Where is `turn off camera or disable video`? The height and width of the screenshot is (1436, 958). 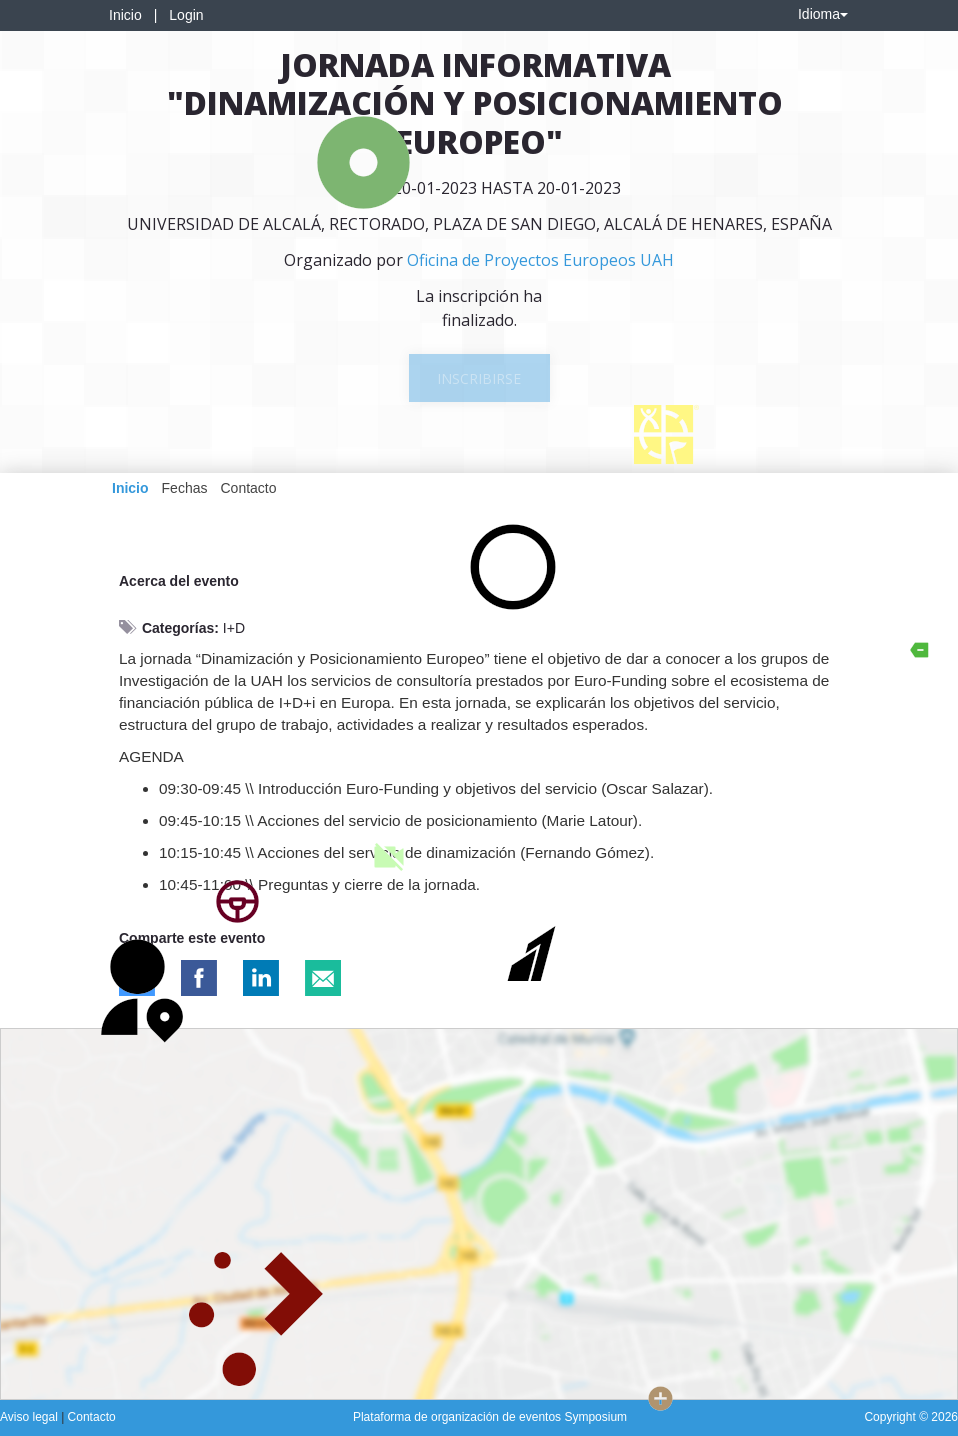 turn off camera or disable video is located at coordinates (389, 857).